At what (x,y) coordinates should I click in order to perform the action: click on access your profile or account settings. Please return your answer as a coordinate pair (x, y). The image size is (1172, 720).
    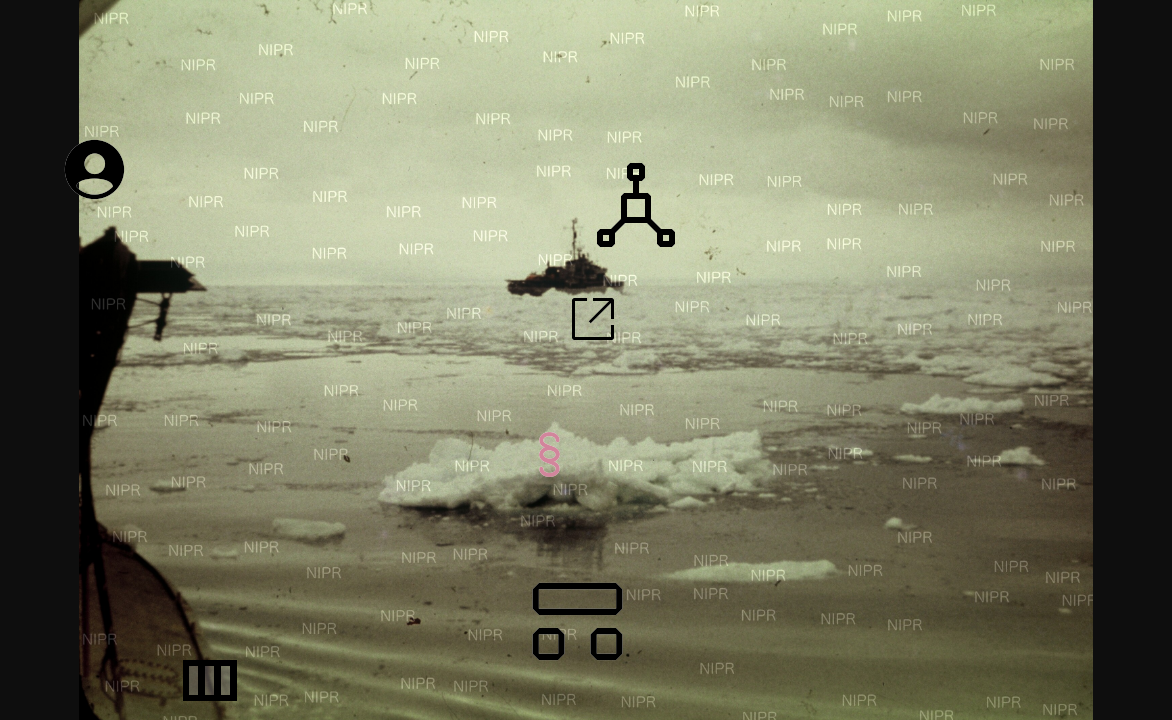
    Looking at the image, I should click on (94, 169).